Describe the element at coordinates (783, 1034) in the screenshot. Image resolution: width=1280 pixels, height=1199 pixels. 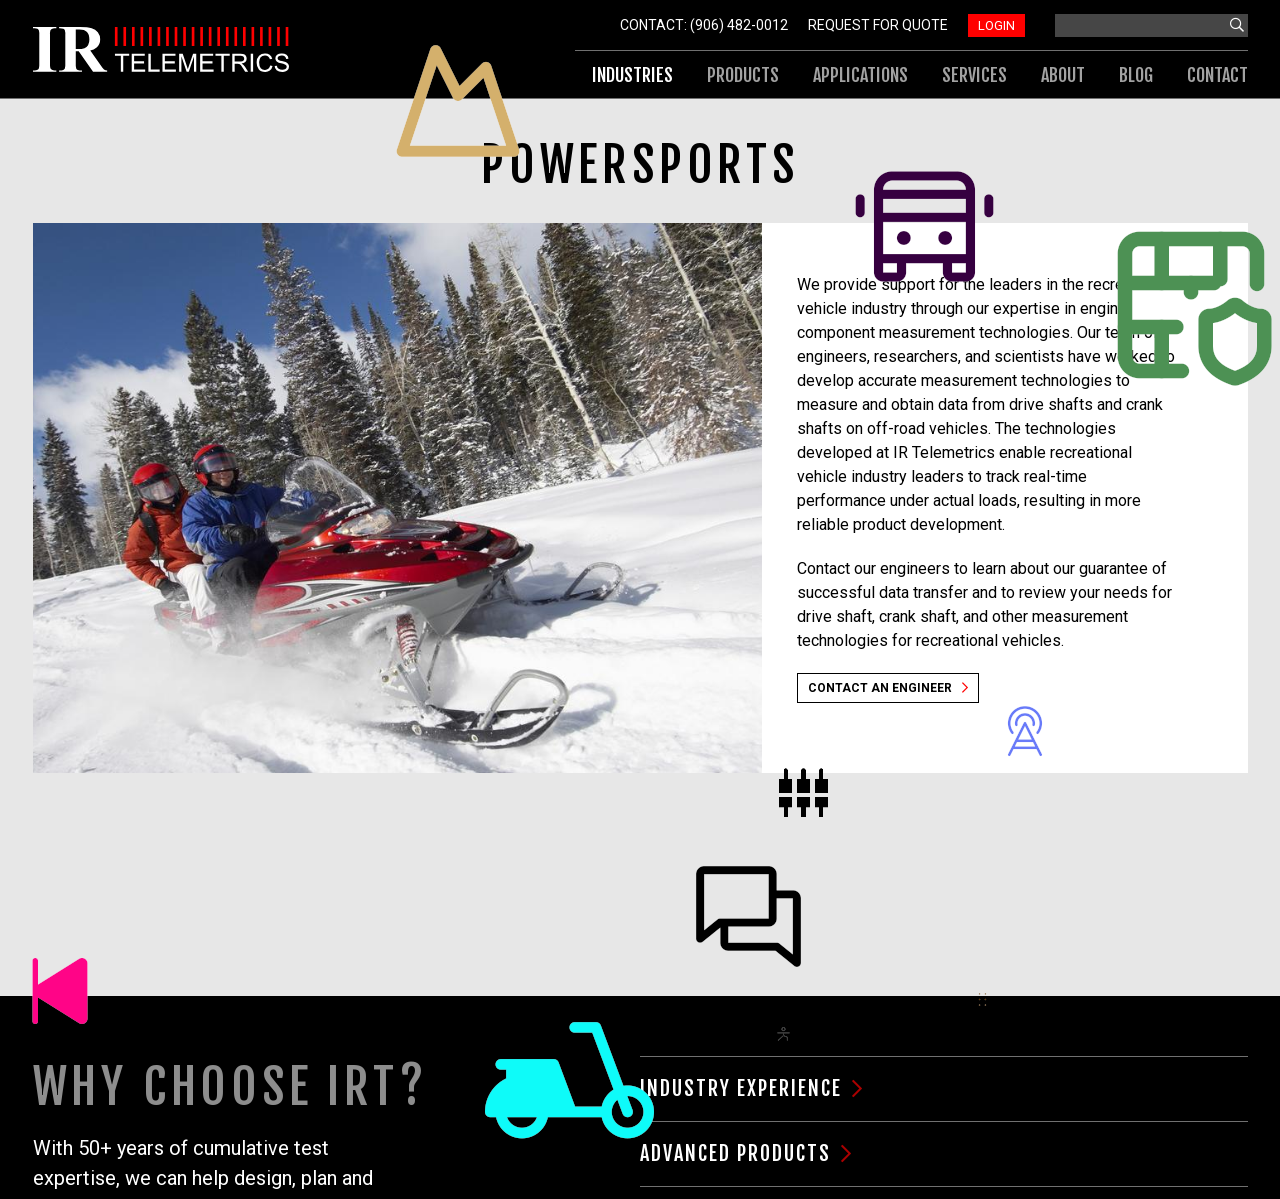
I see `access tai chi or meditation exercises` at that location.